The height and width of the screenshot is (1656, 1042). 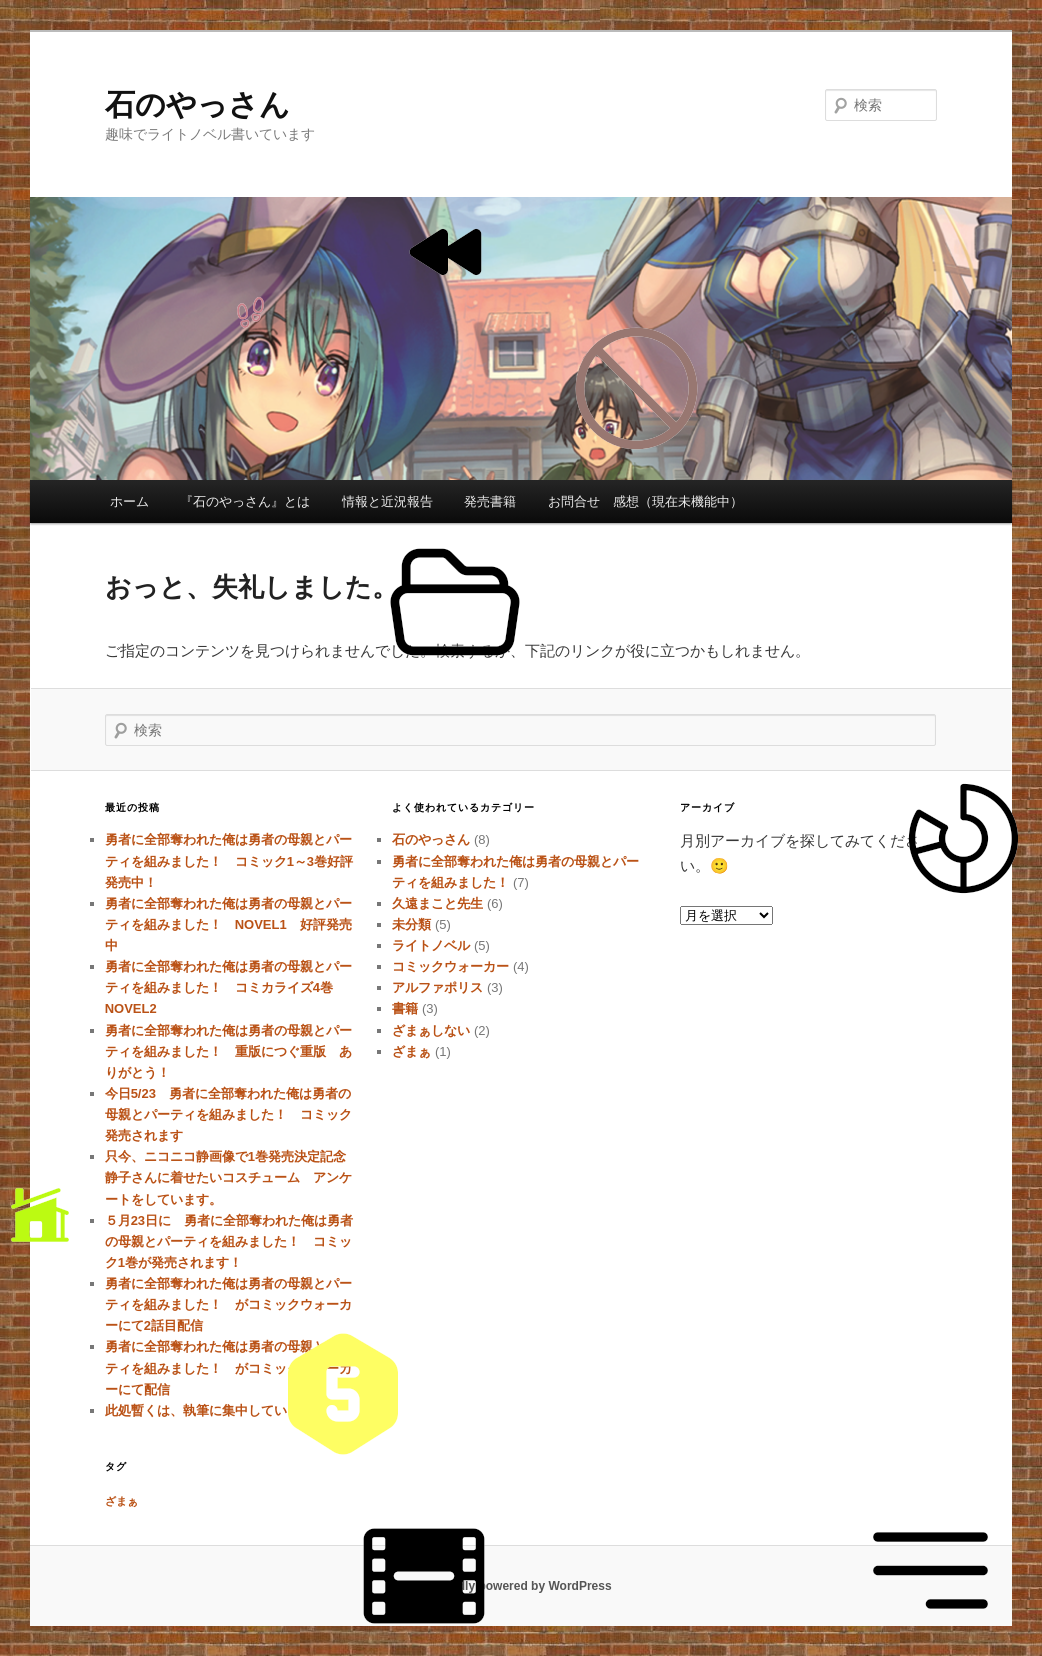 What do you see at coordinates (424, 1576) in the screenshot?
I see `access video or film content` at bounding box center [424, 1576].